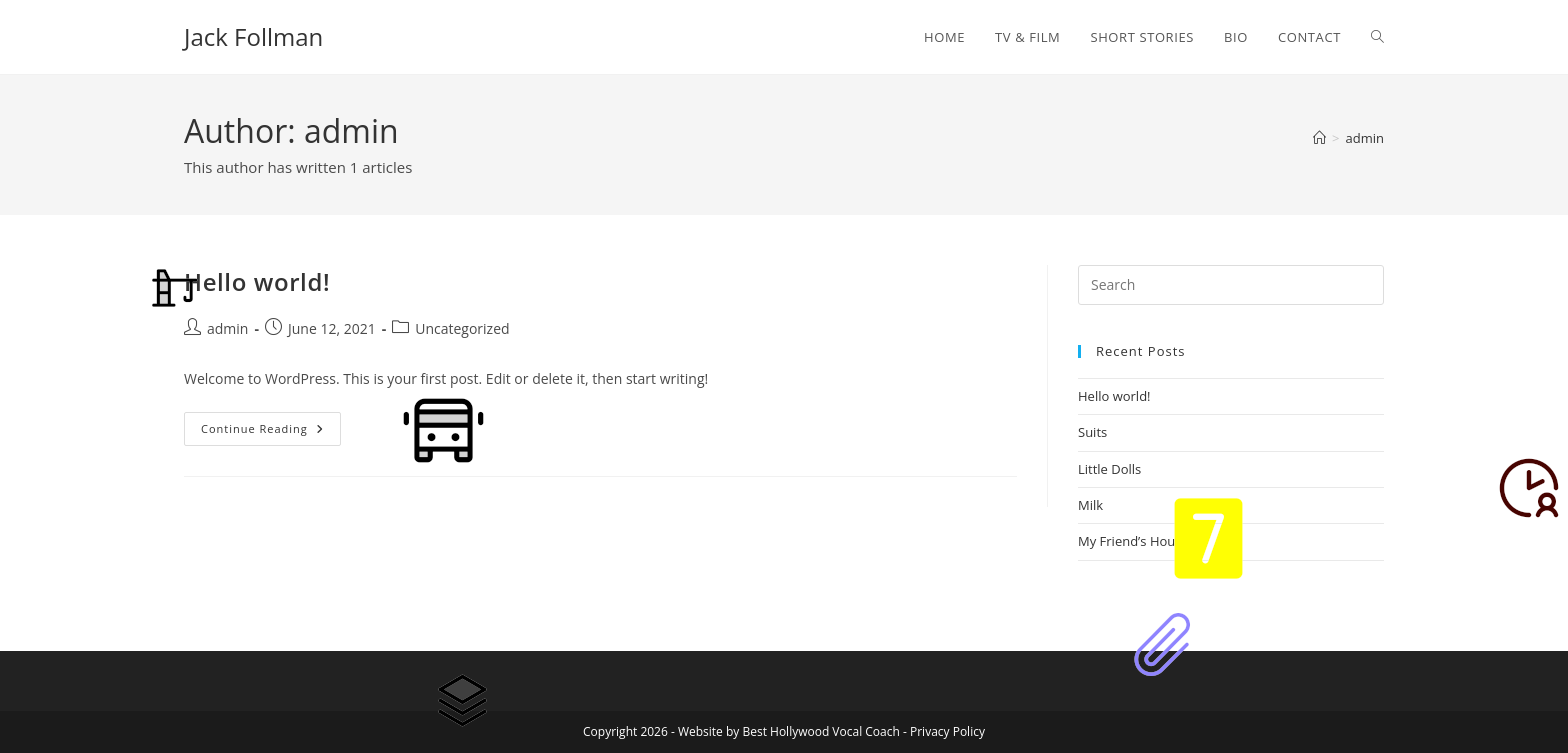 The image size is (1568, 753). What do you see at coordinates (1529, 488) in the screenshot?
I see `view user's time or schedule` at bounding box center [1529, 488].